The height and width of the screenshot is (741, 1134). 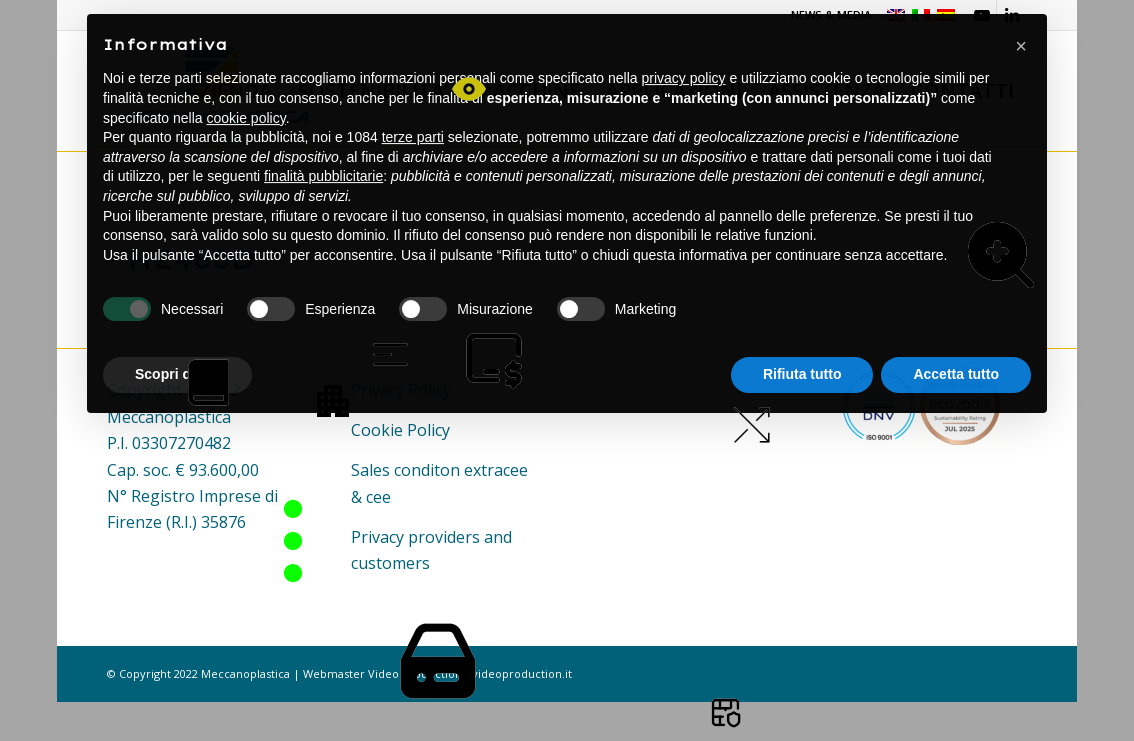 What do you see at coordinates (333, 401) in the screenshot?
I see `view apartment or building listings` at bounding box center [333, 401].